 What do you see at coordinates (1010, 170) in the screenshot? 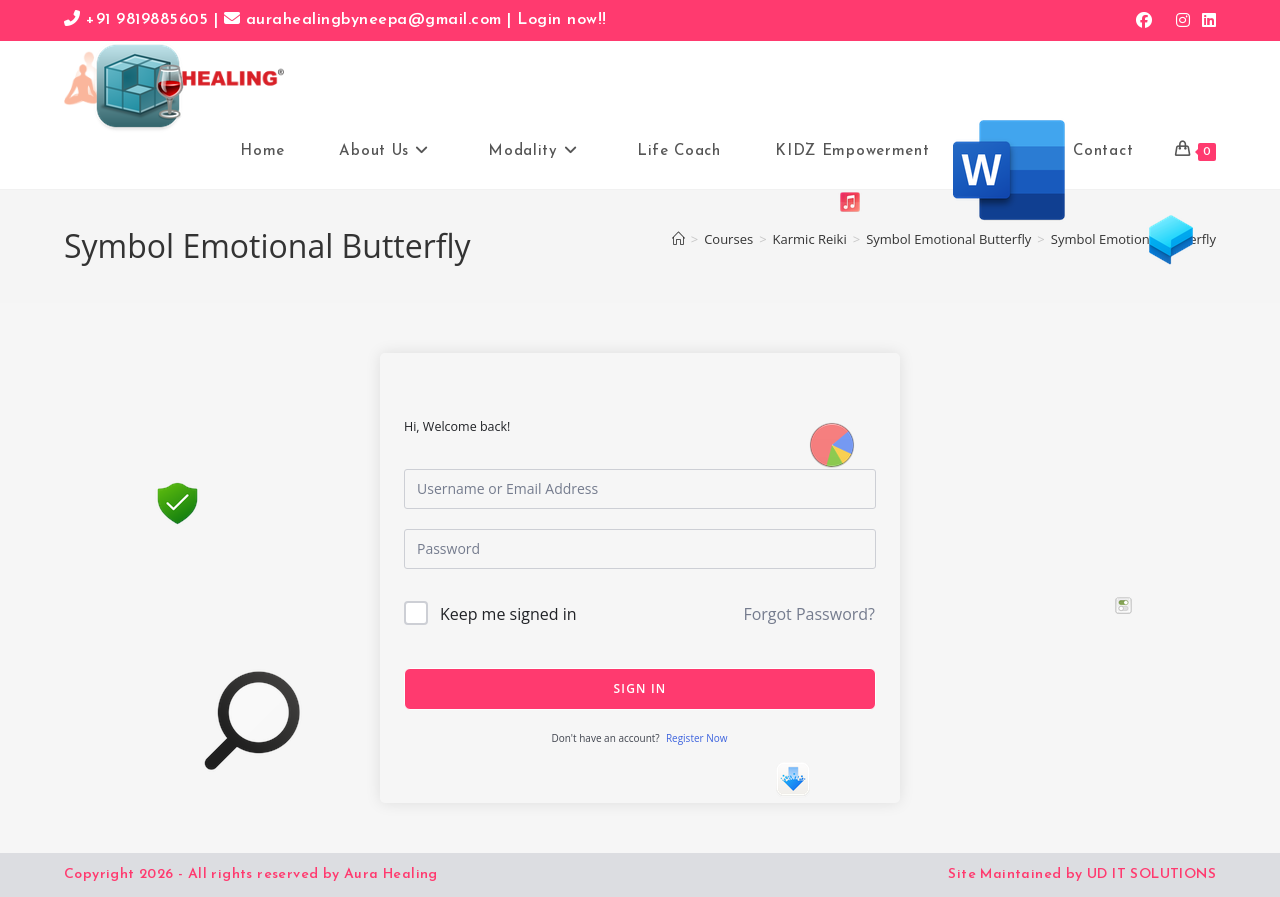
I see `open Microsoft Word application` at bounding box center [1010, 170].